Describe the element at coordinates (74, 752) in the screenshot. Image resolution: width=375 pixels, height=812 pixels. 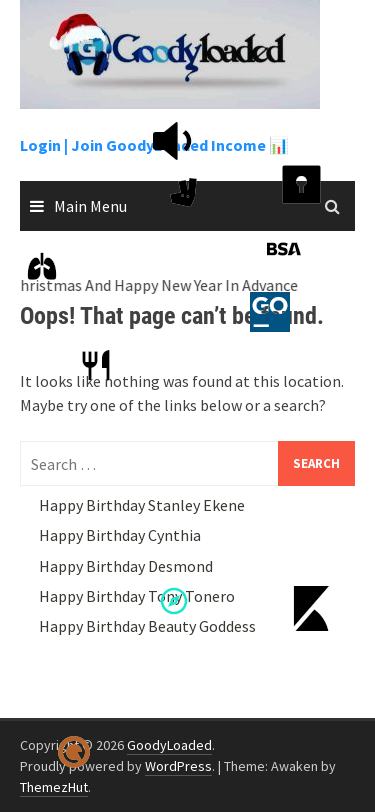
I see `restart or reboot the device` at that location.